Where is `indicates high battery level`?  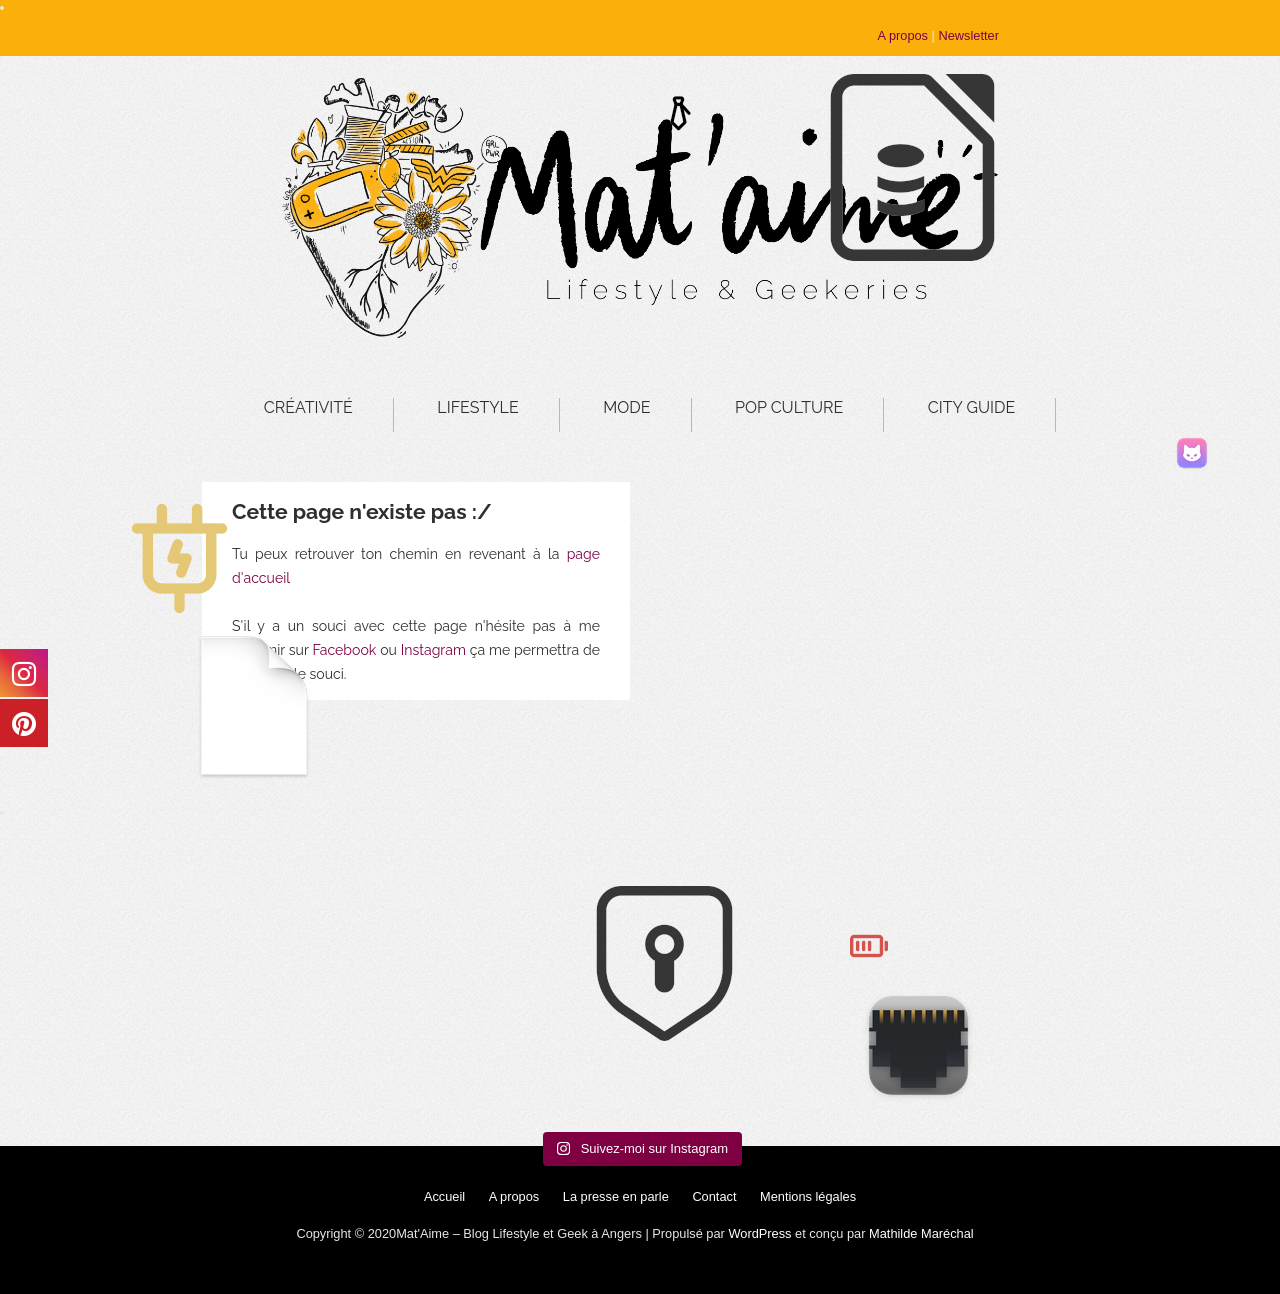 indicates high battery level is located at coordinates (869, 946).